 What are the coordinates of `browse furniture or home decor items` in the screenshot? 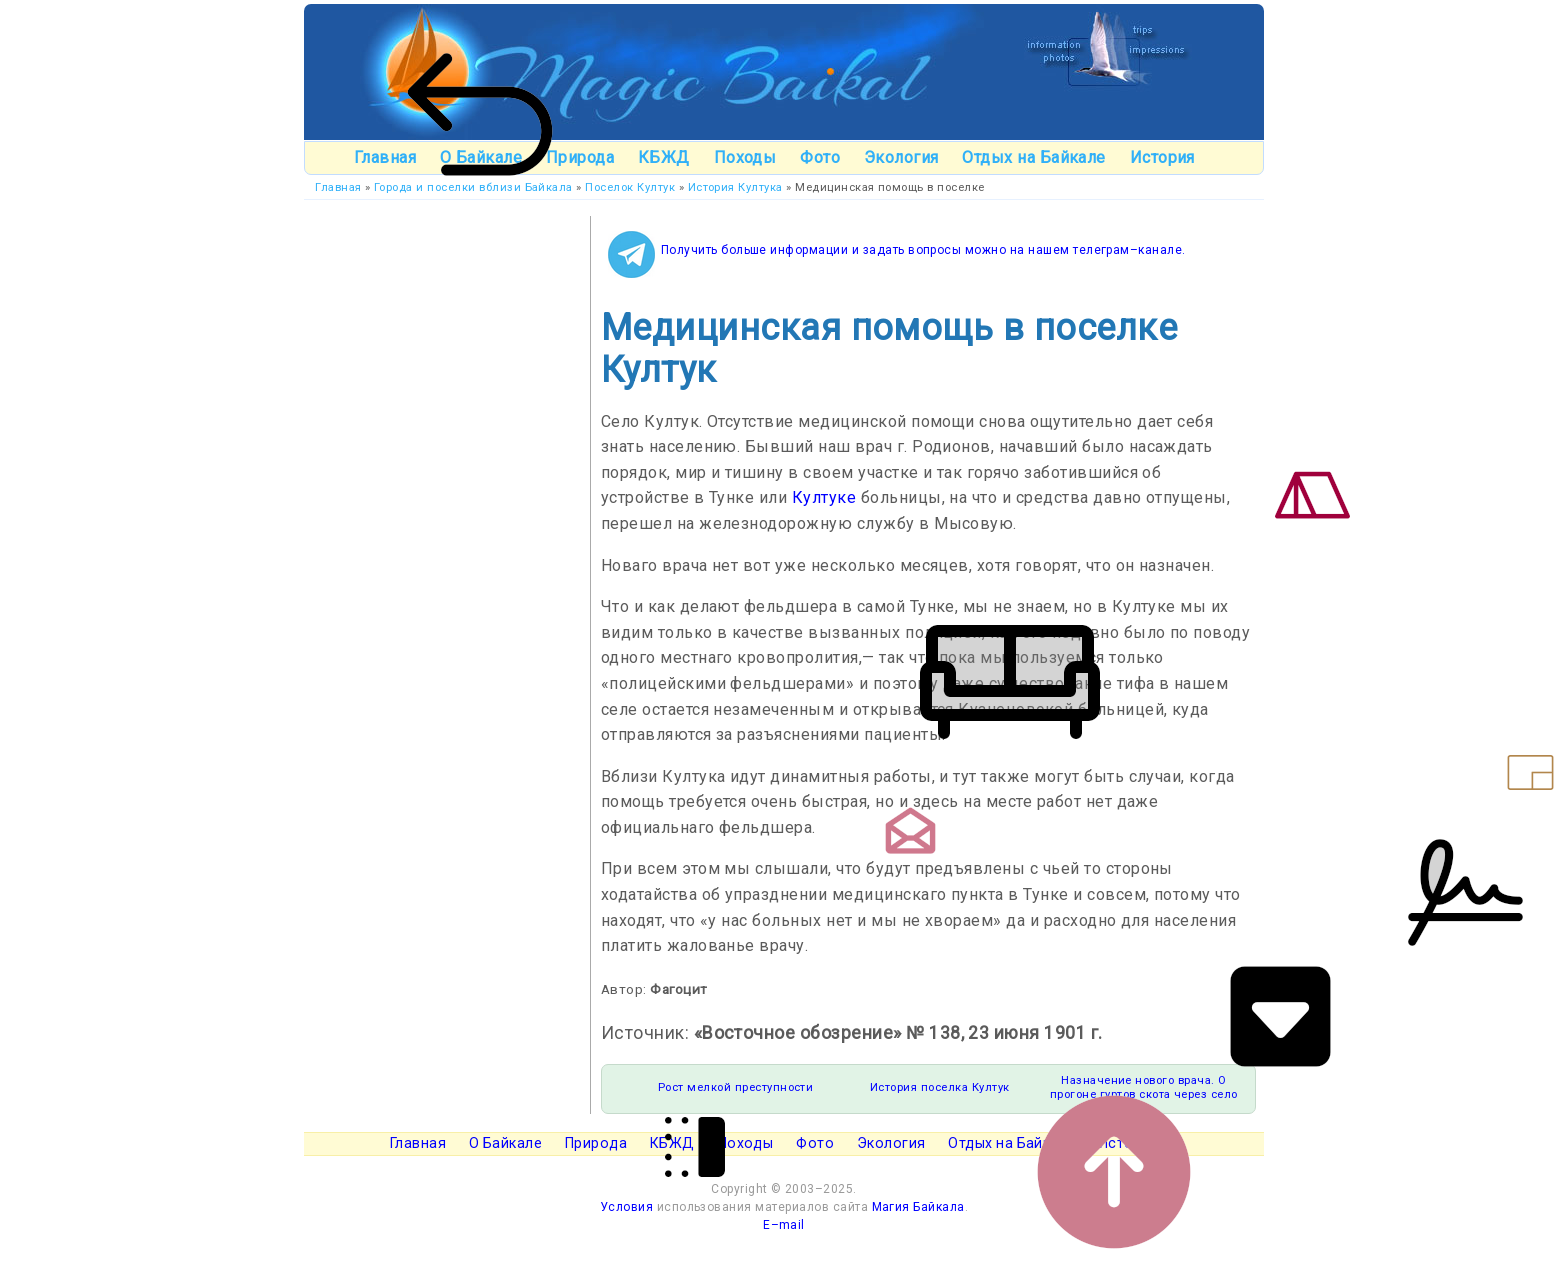 It's located at (1010, 679).